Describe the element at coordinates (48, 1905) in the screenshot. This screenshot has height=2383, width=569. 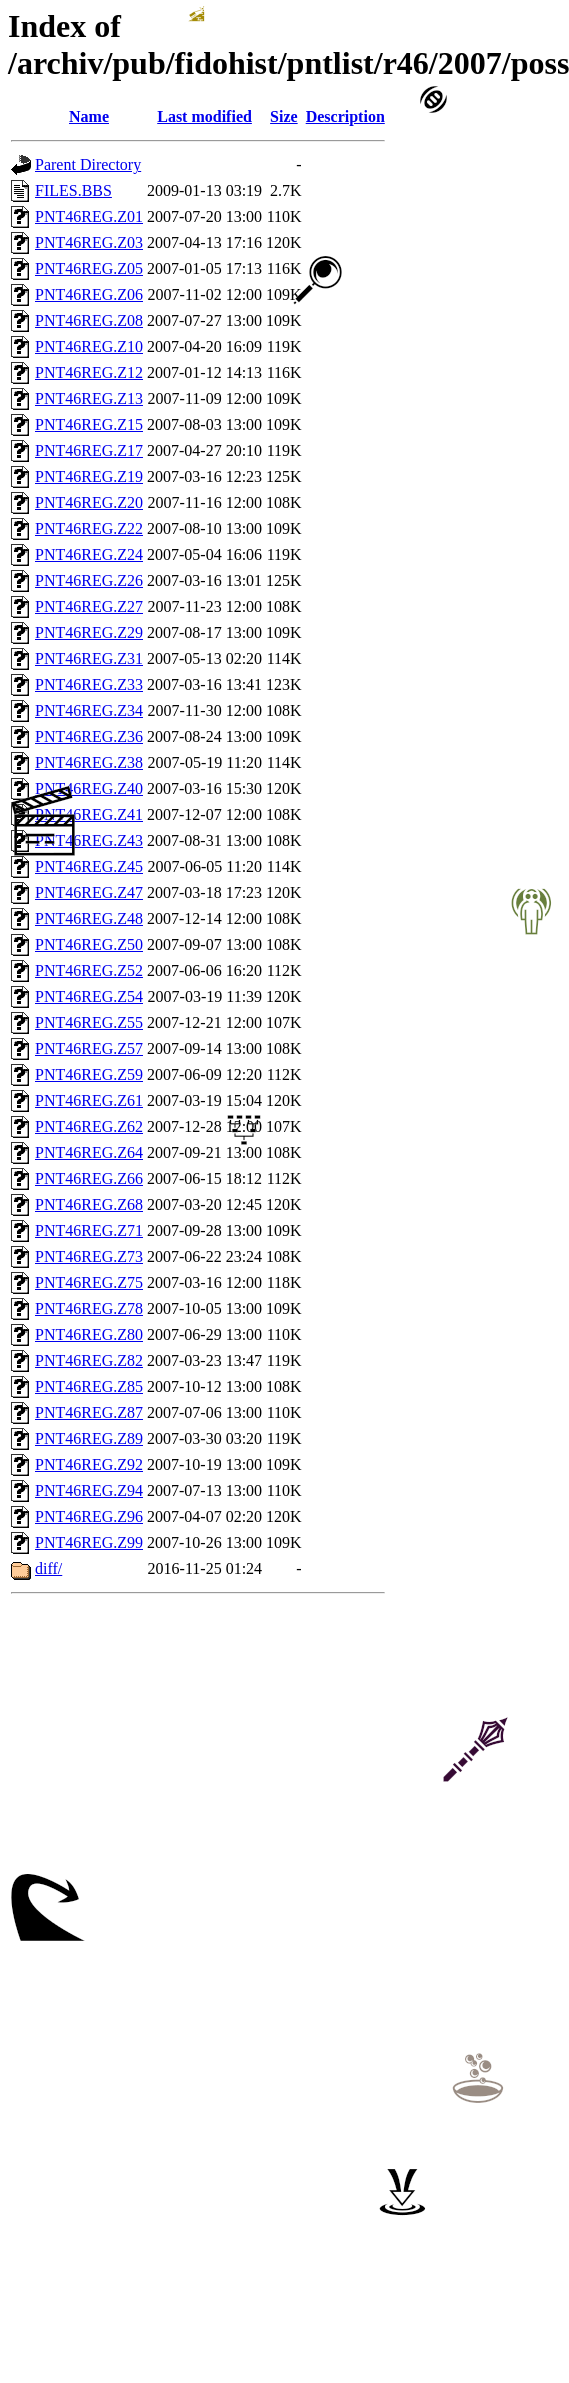
I see `perform a thrust-bend attack or maneuver` at that location.